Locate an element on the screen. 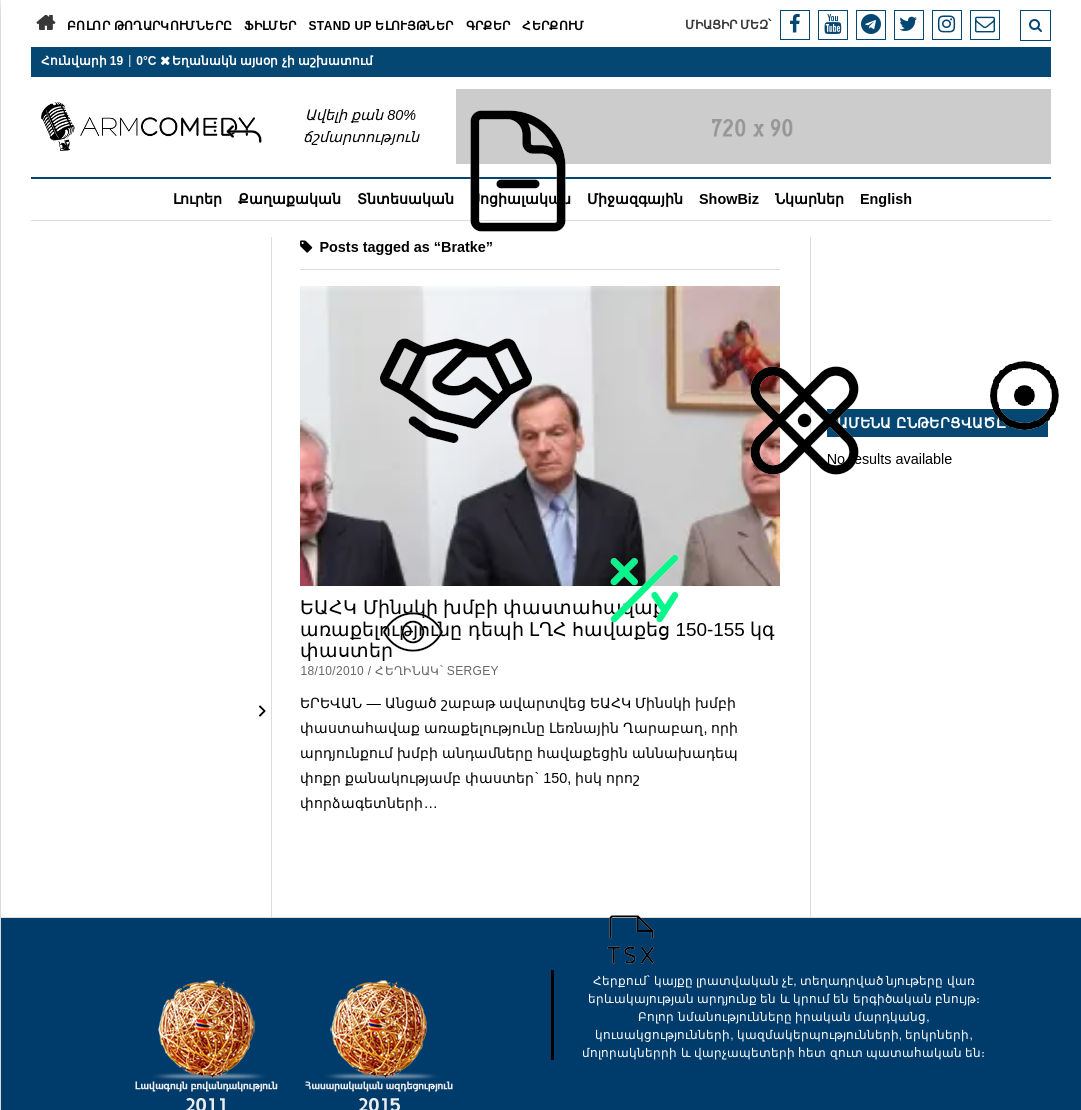 This screenshot has height=1110, width=1081. navigate to the next item or page is located at coordinates (262, 711).